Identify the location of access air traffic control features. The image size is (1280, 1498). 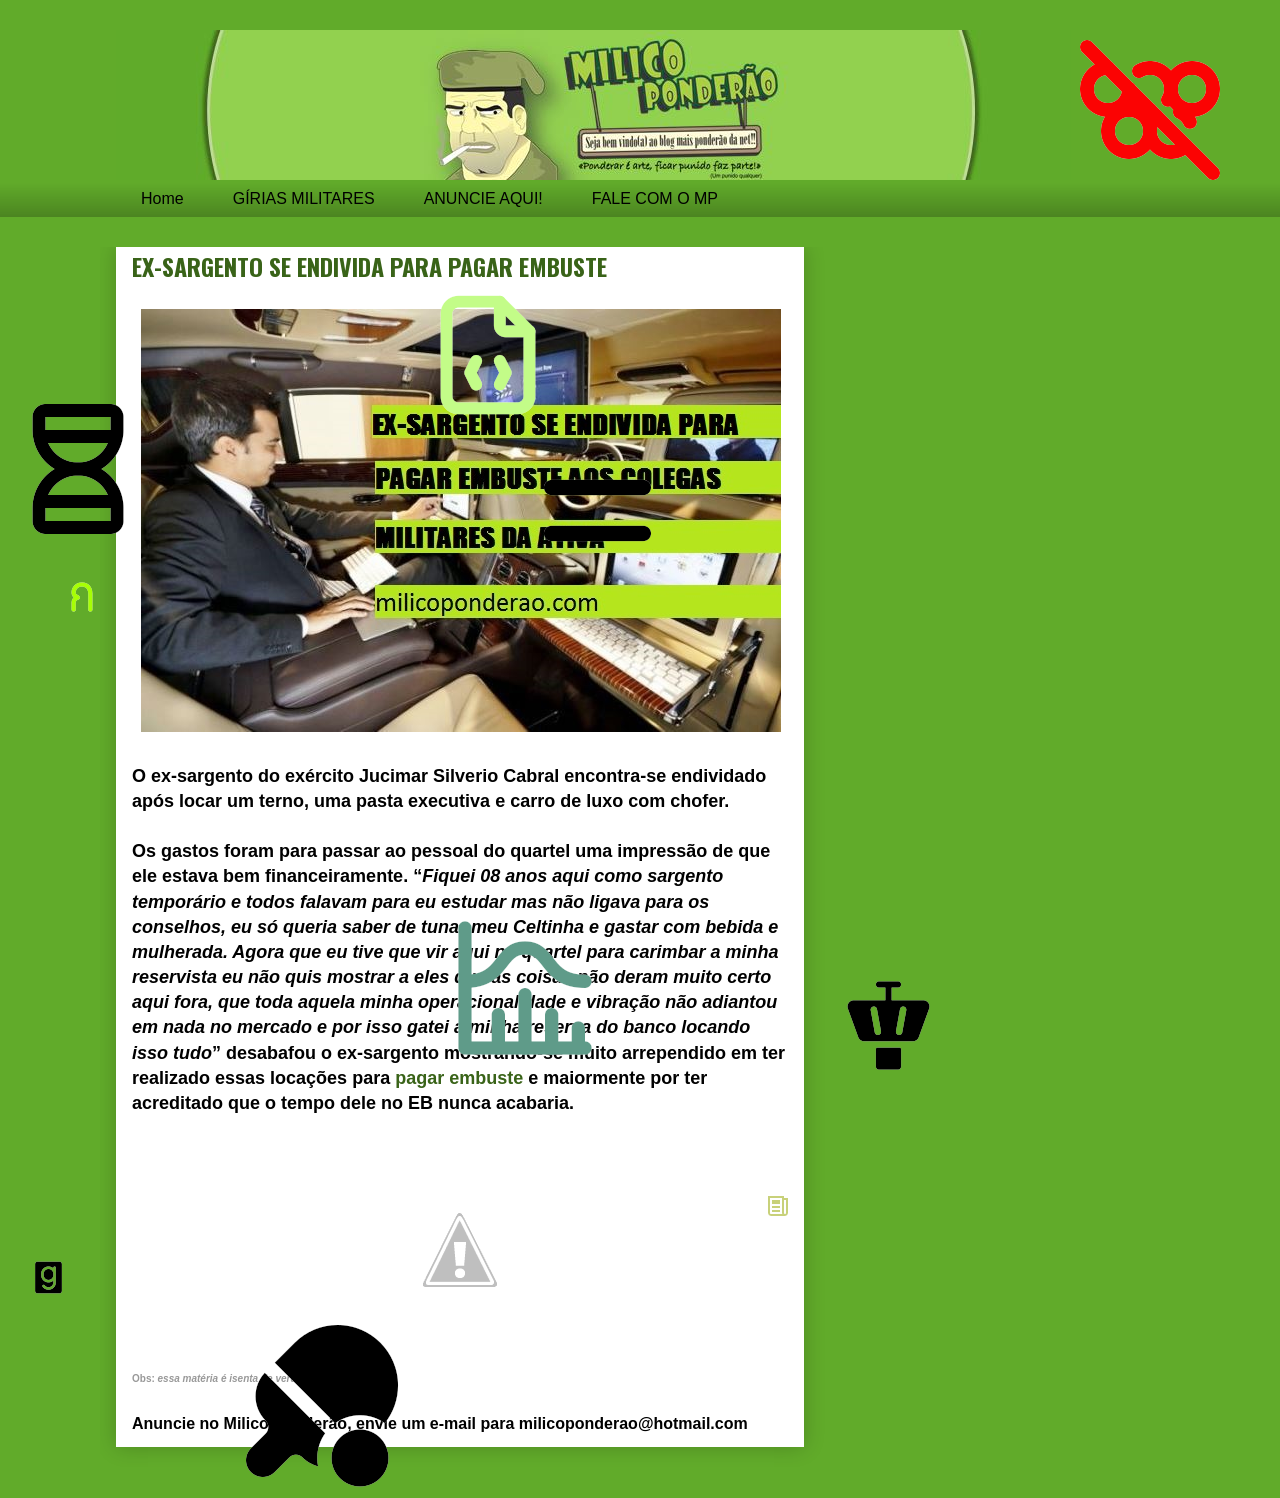
(888, 1025).